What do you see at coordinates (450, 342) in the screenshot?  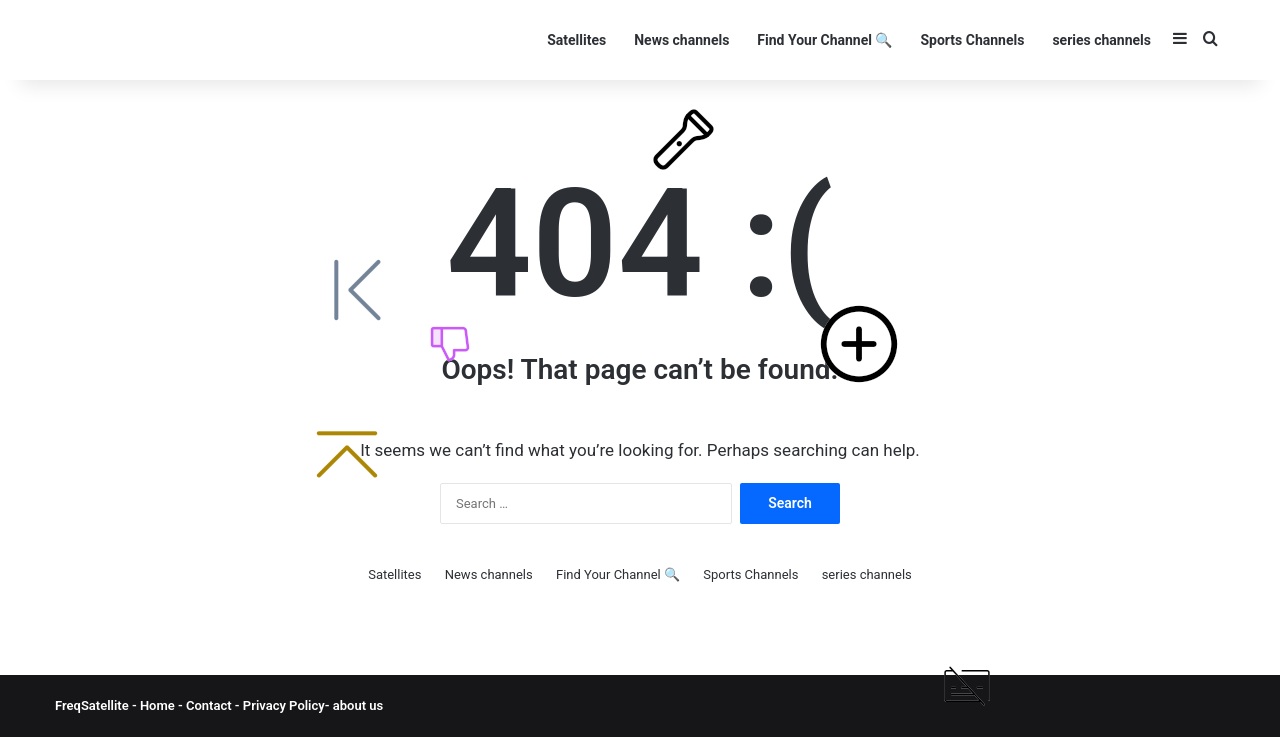 I see `dislike or downvote content` at bounding box center [450, 342].